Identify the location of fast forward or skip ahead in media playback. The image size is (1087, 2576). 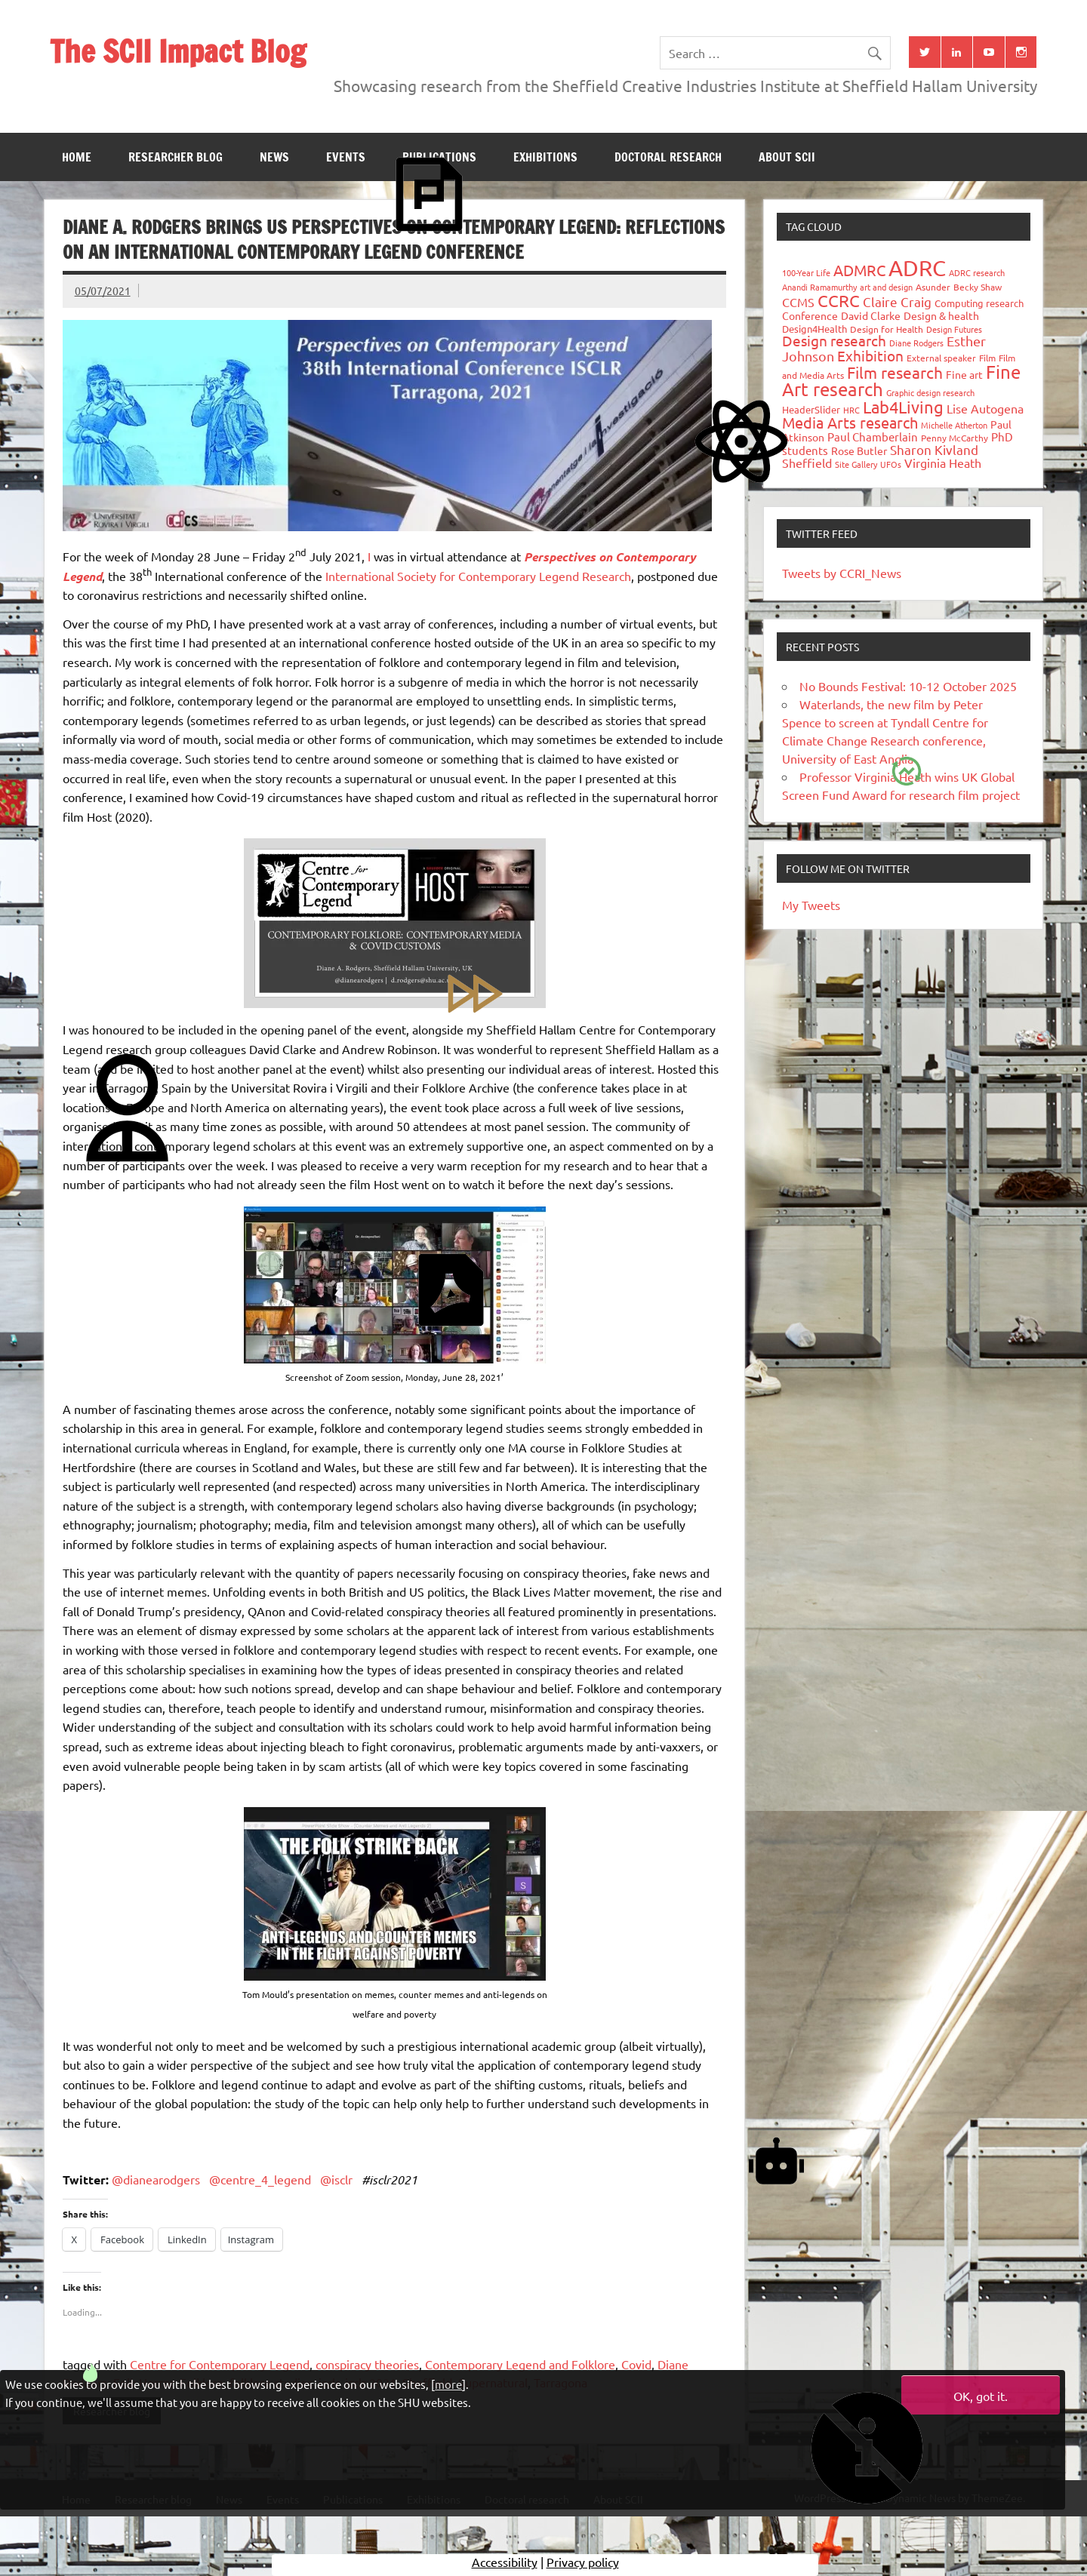
(473, 994).